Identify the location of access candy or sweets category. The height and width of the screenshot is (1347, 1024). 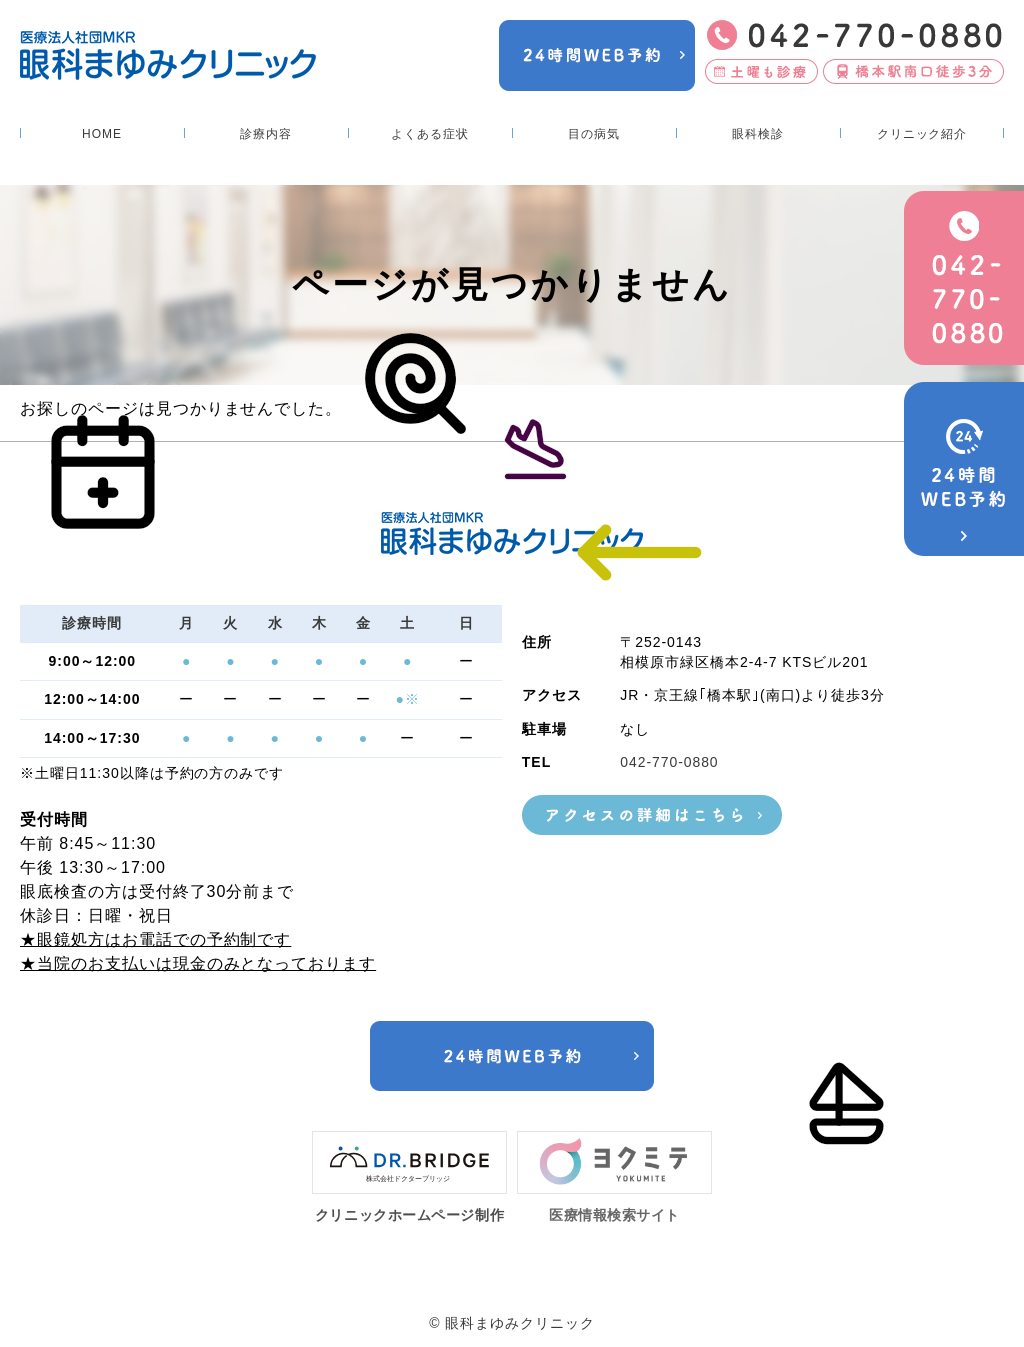
(415, 383).